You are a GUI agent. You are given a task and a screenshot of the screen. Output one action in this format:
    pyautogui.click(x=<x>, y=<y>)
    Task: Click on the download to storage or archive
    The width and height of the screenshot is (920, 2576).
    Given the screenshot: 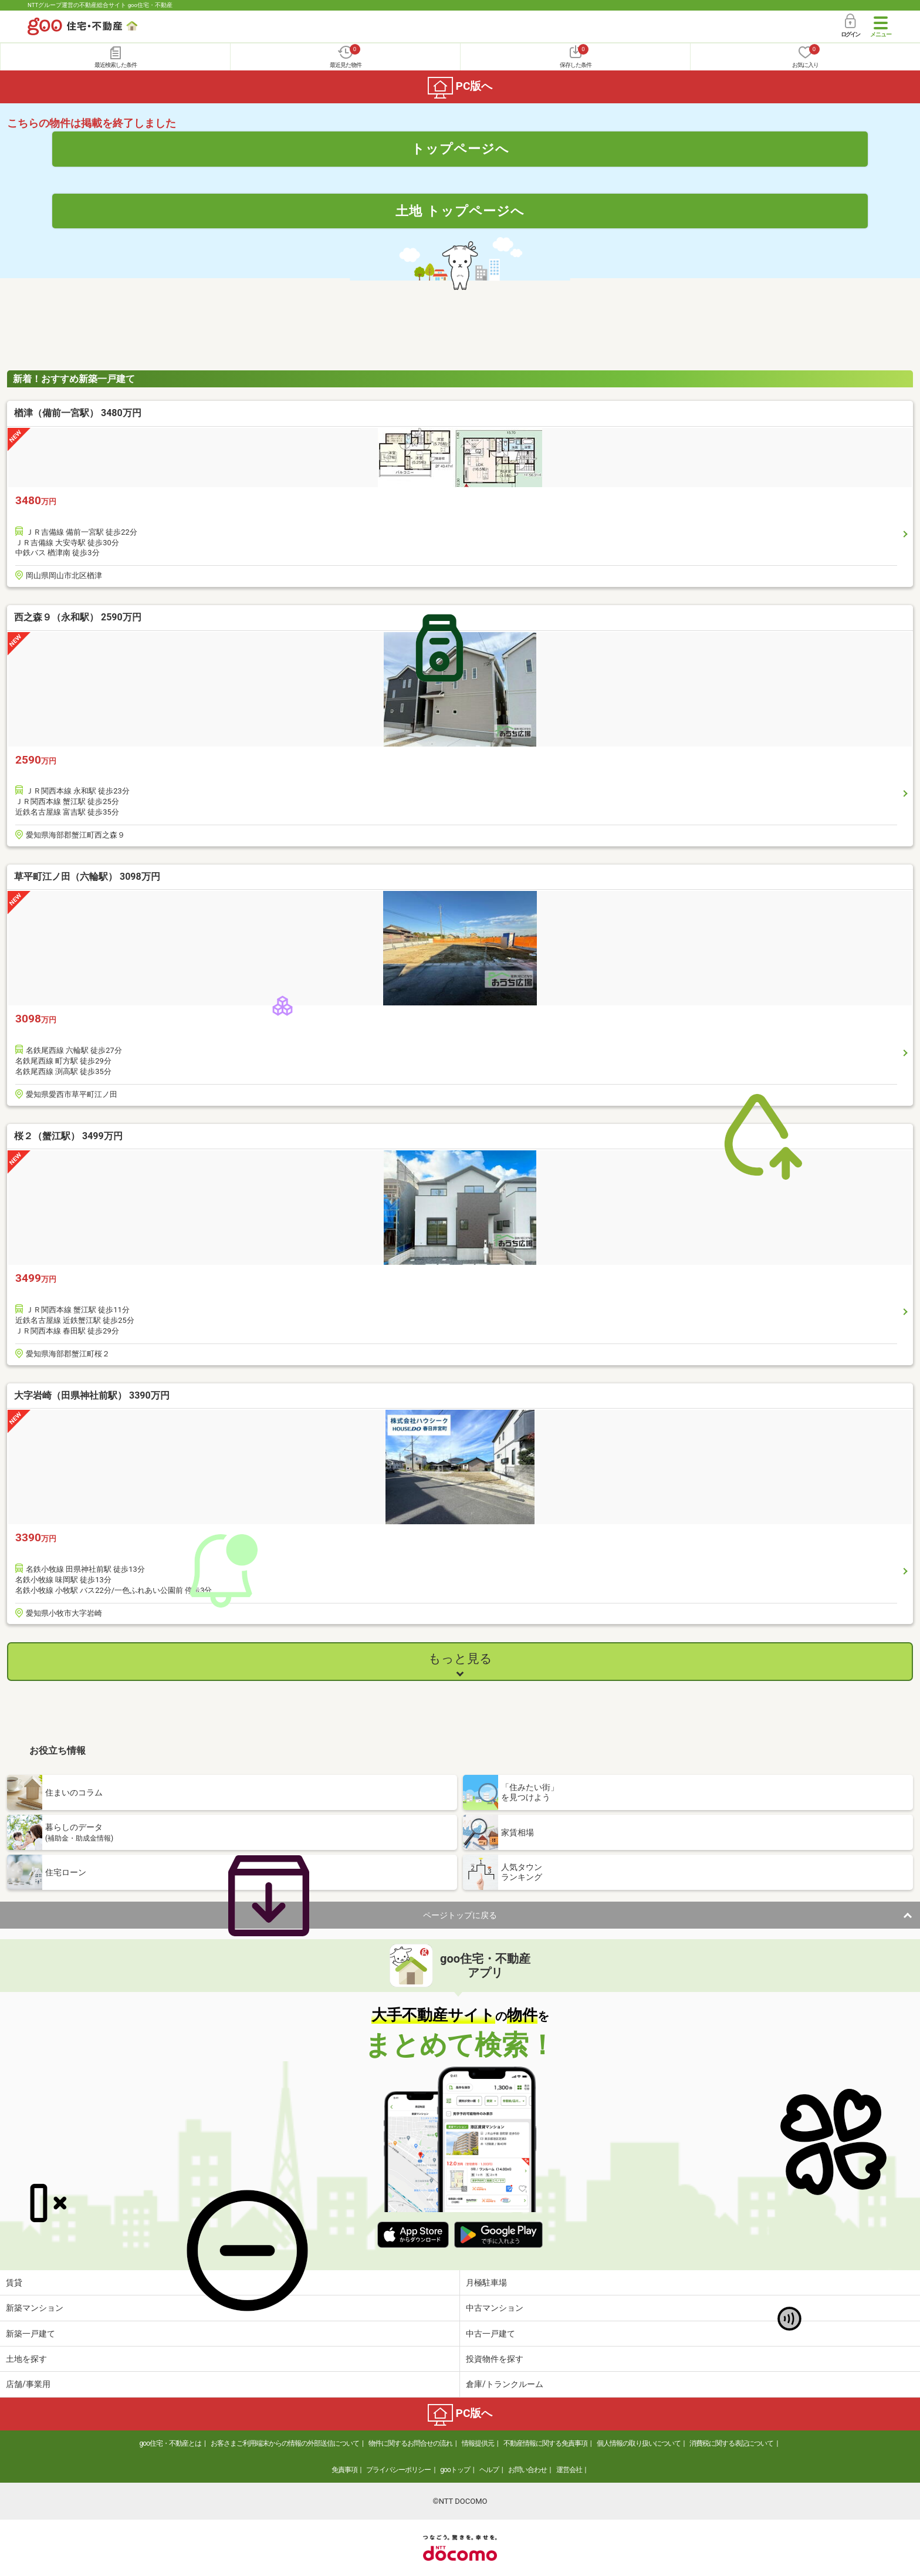 What is the action you would take?
    pyautogui.click(x=269, y=1896)
    